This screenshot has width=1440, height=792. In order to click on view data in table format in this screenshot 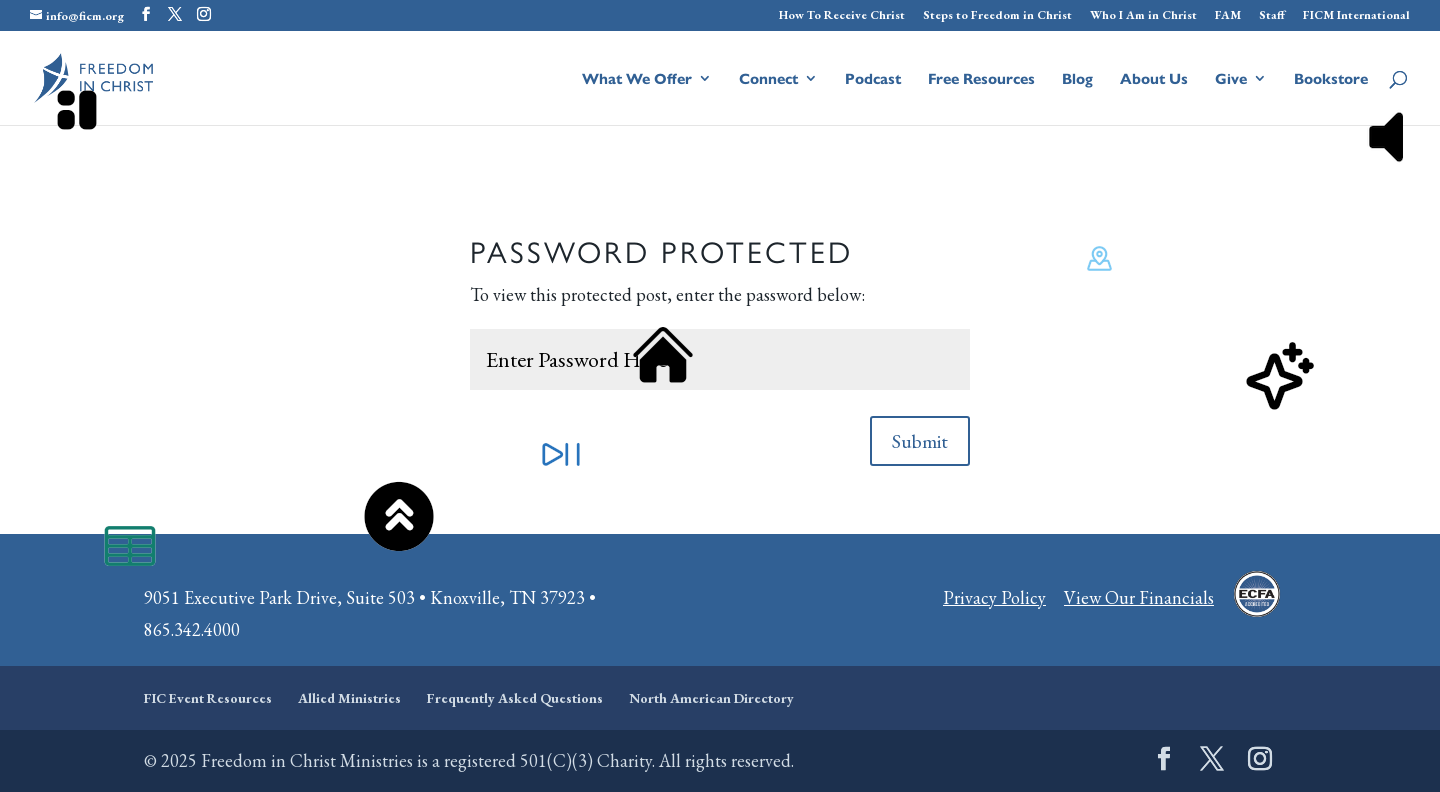, I will do `click(130, 546)`.